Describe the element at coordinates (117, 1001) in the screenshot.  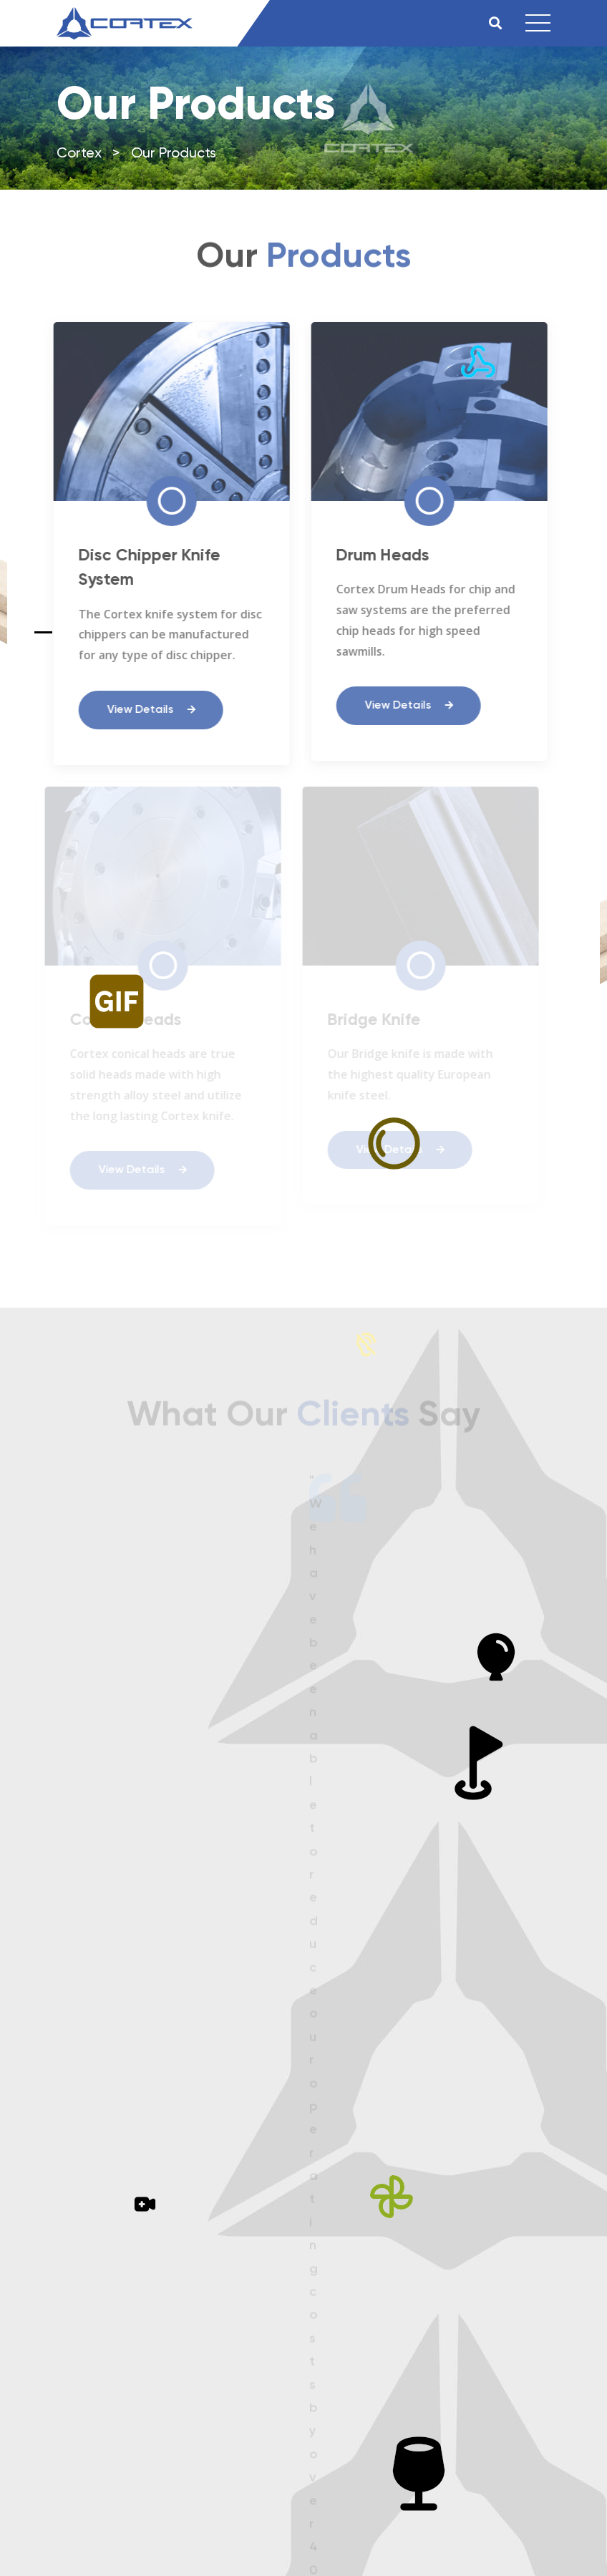
I see `insert a GIF into your message` at that location.